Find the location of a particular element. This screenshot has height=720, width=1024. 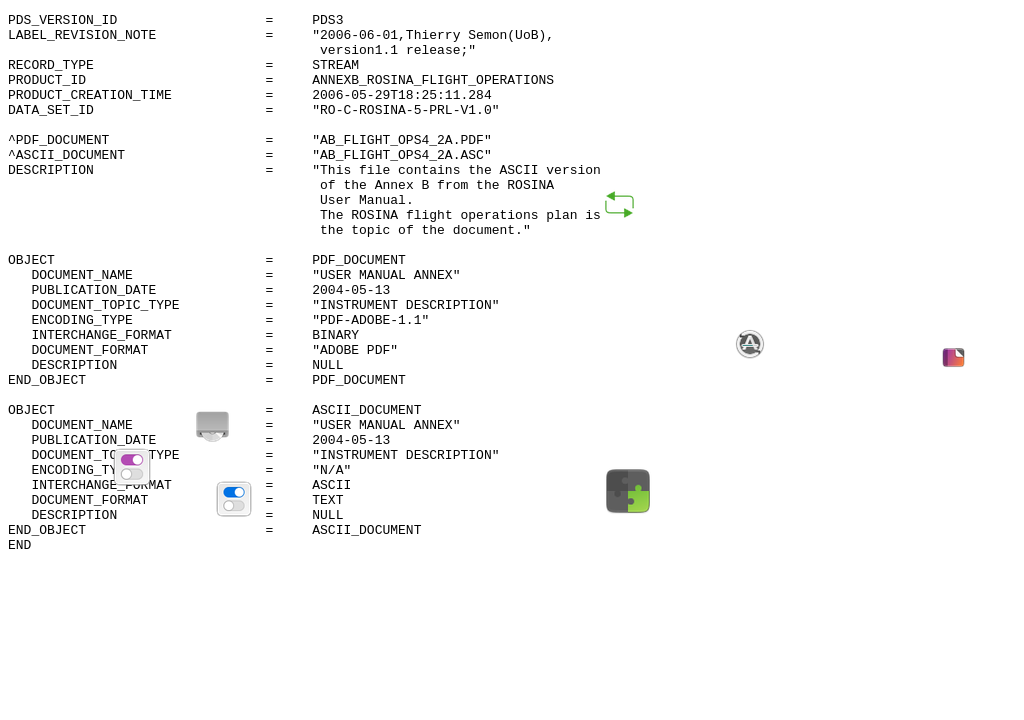

access optical drive or CD/DVD reader is located at coordinates (212, 424).